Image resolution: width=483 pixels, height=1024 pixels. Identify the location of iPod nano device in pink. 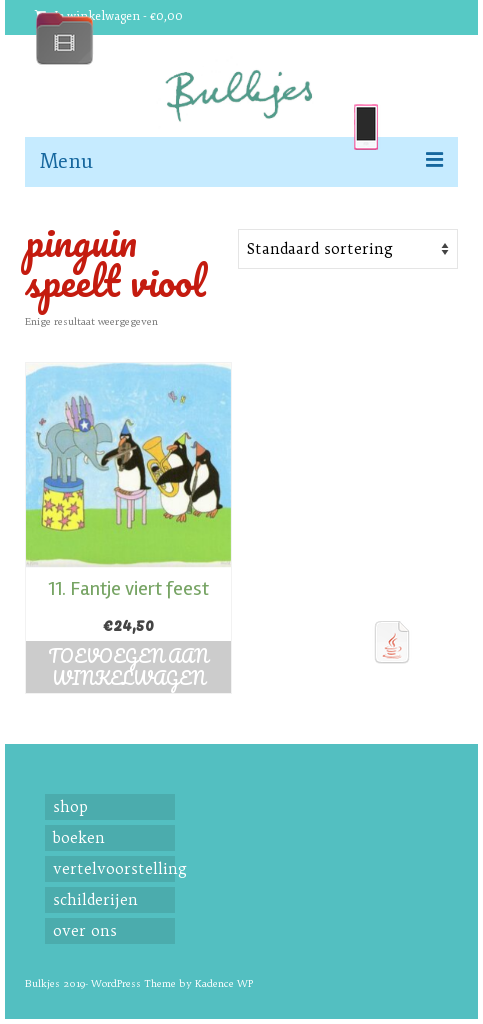
(366, 127).